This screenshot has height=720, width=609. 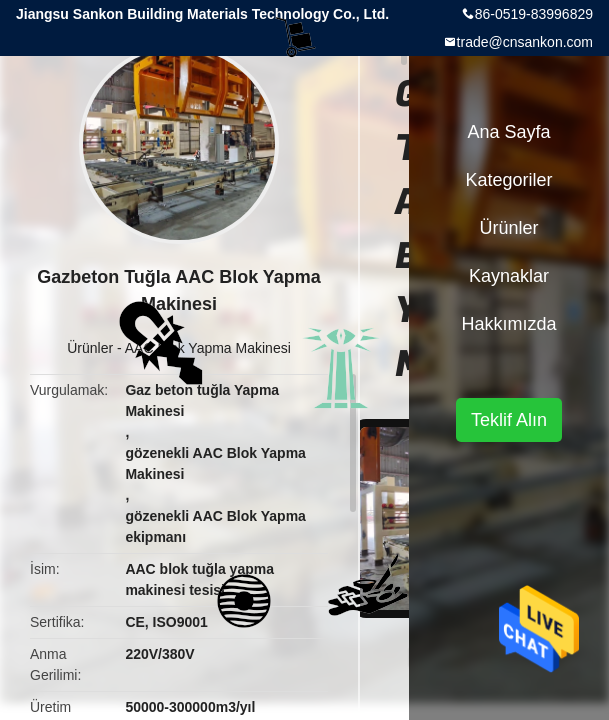 I want to click on browse charcuterie or appetizer menu options, so click(x=367, y=588).